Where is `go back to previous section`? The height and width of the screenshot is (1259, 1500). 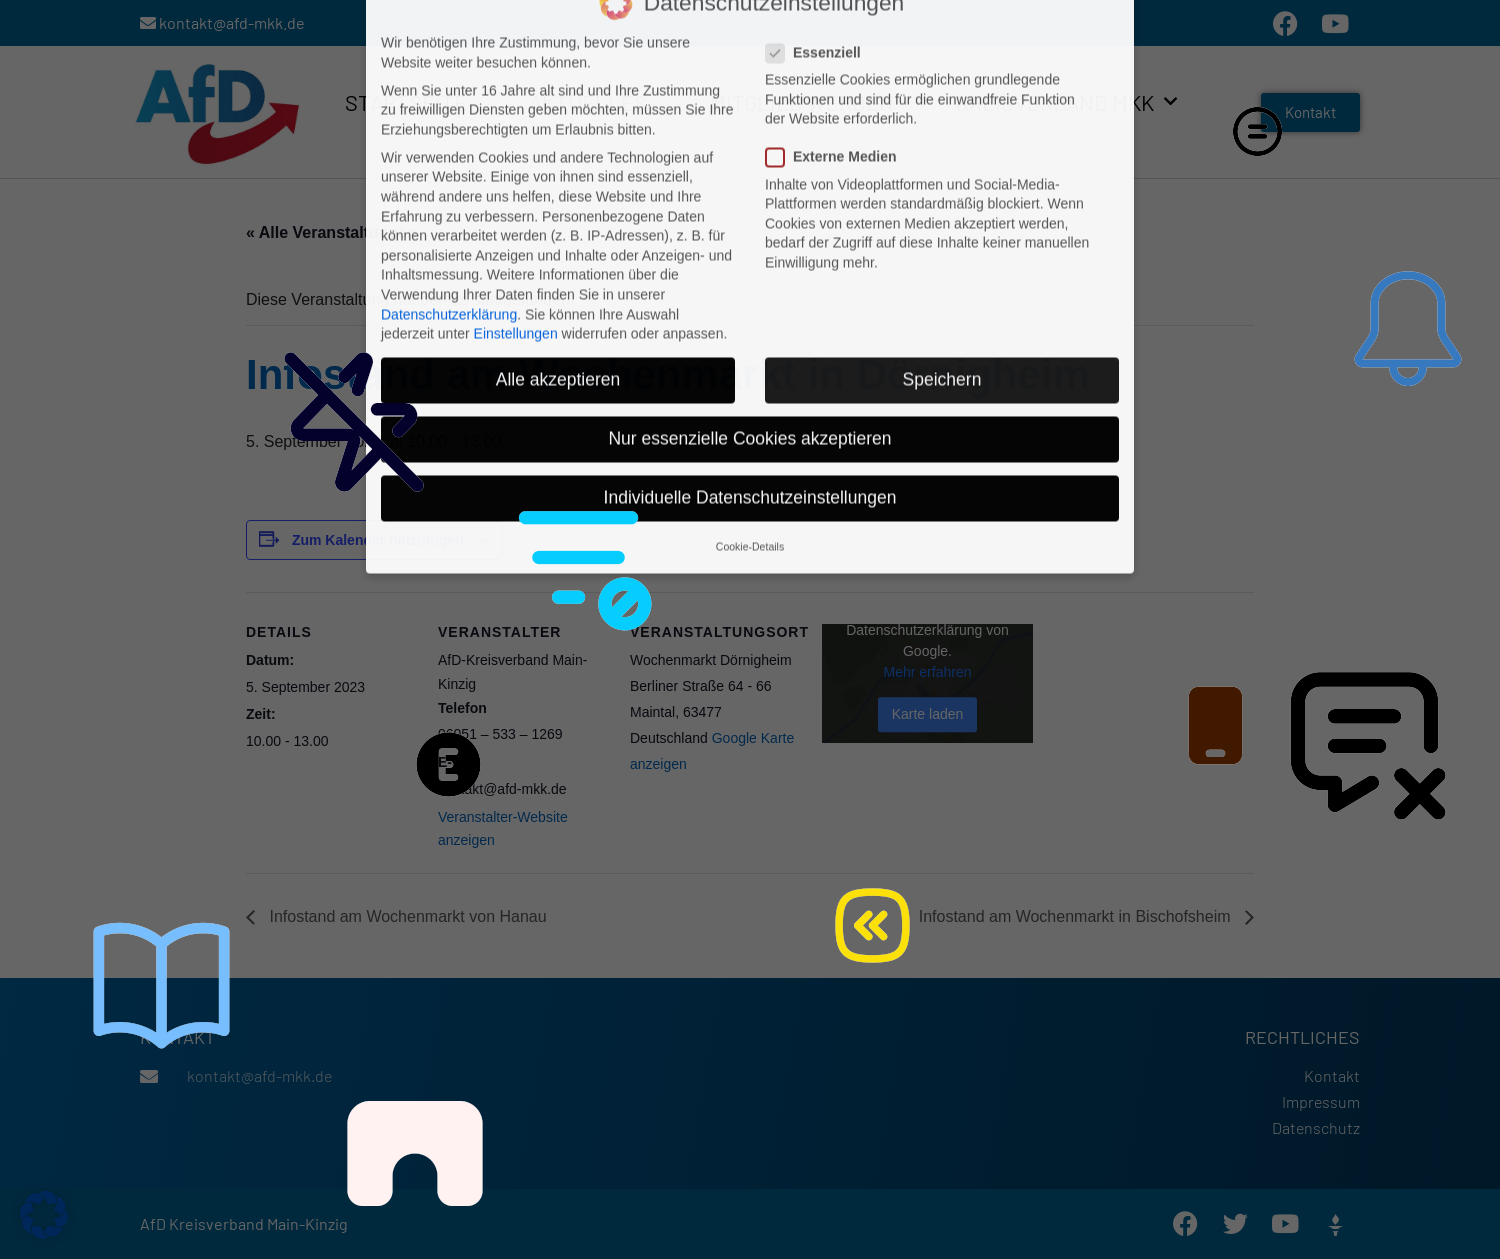 go back to previous section is located at coordinates (872, 925).